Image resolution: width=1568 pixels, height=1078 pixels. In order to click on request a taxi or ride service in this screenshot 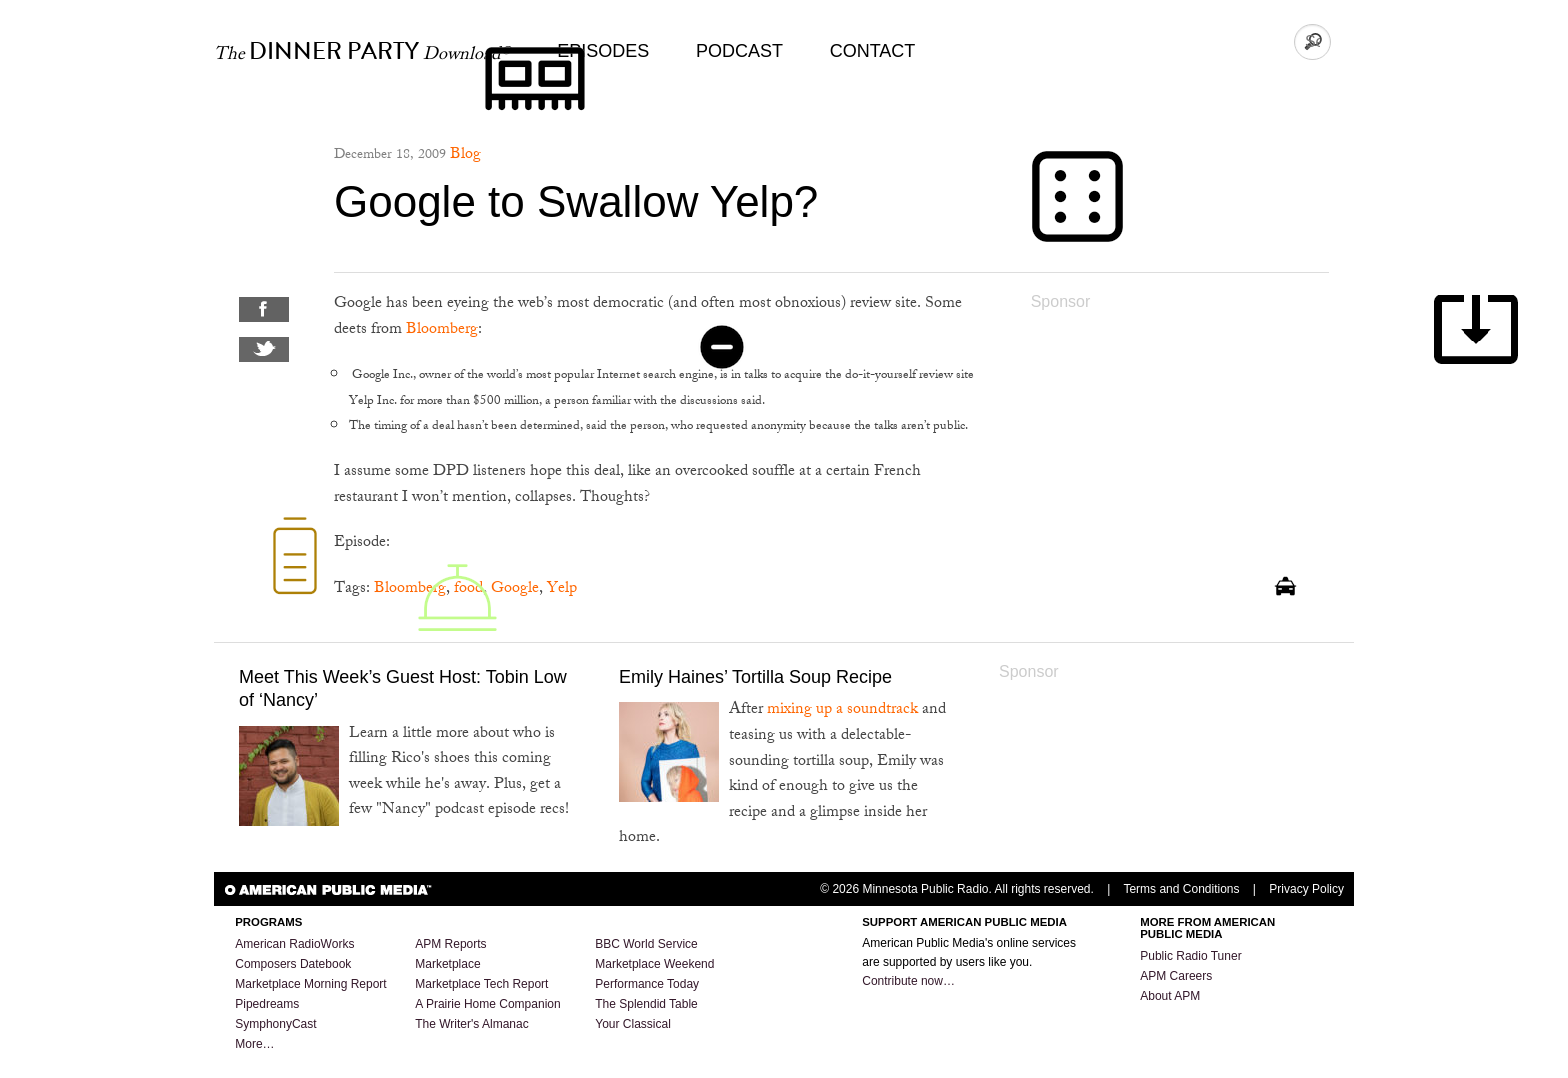, I will do `click(1285, 587)`.